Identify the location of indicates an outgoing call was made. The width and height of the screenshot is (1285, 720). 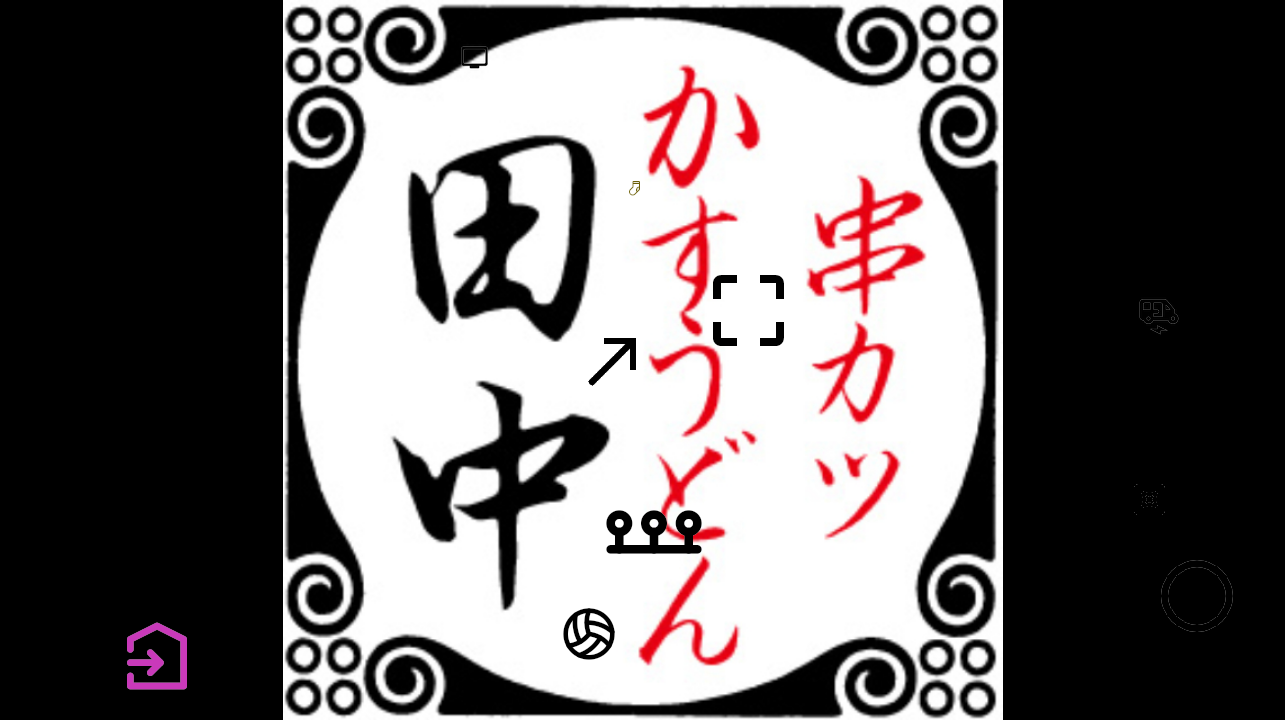
(613, 360).